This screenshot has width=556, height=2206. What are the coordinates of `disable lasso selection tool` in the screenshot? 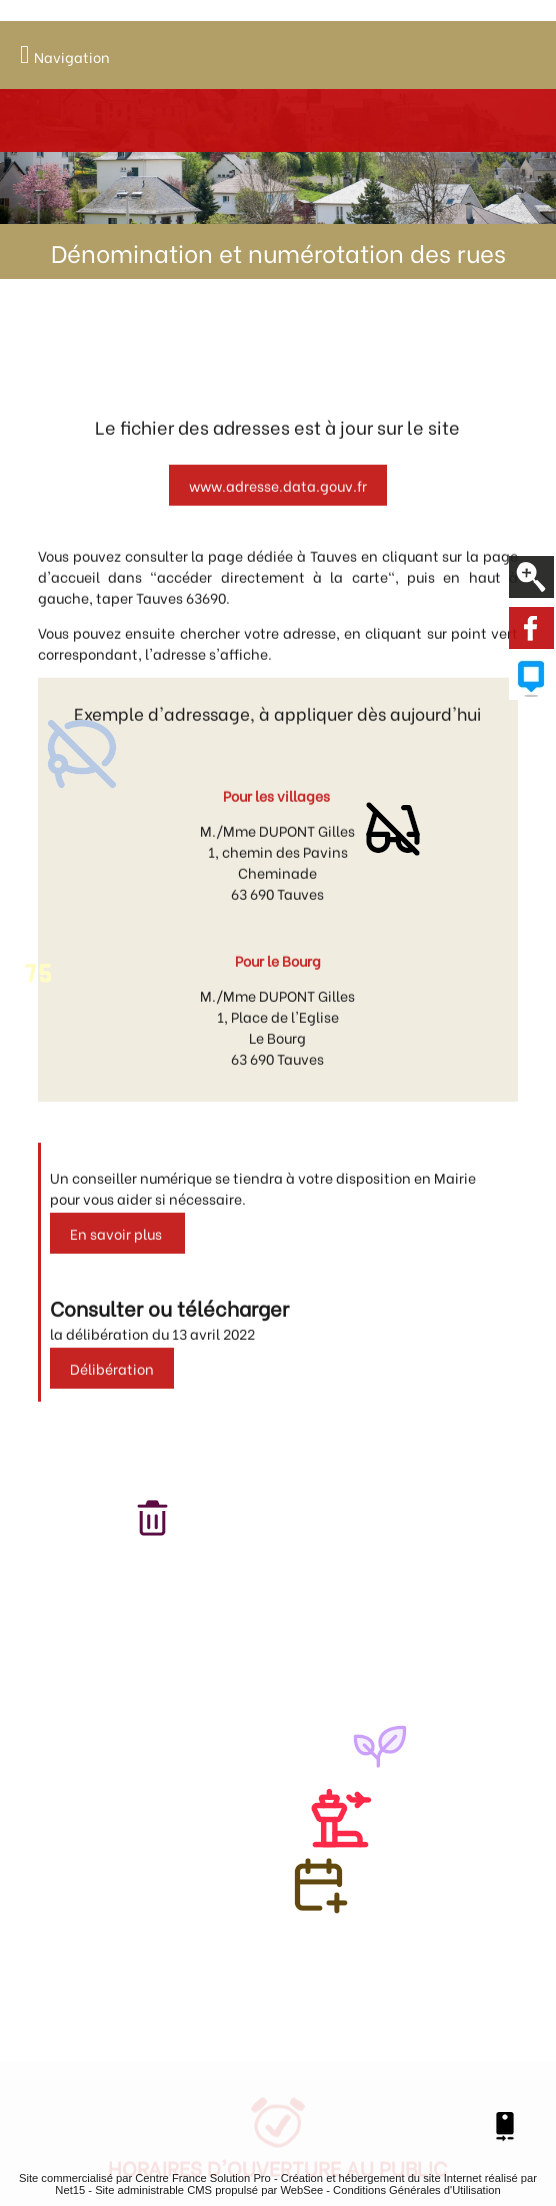 It's located at (82, 754).